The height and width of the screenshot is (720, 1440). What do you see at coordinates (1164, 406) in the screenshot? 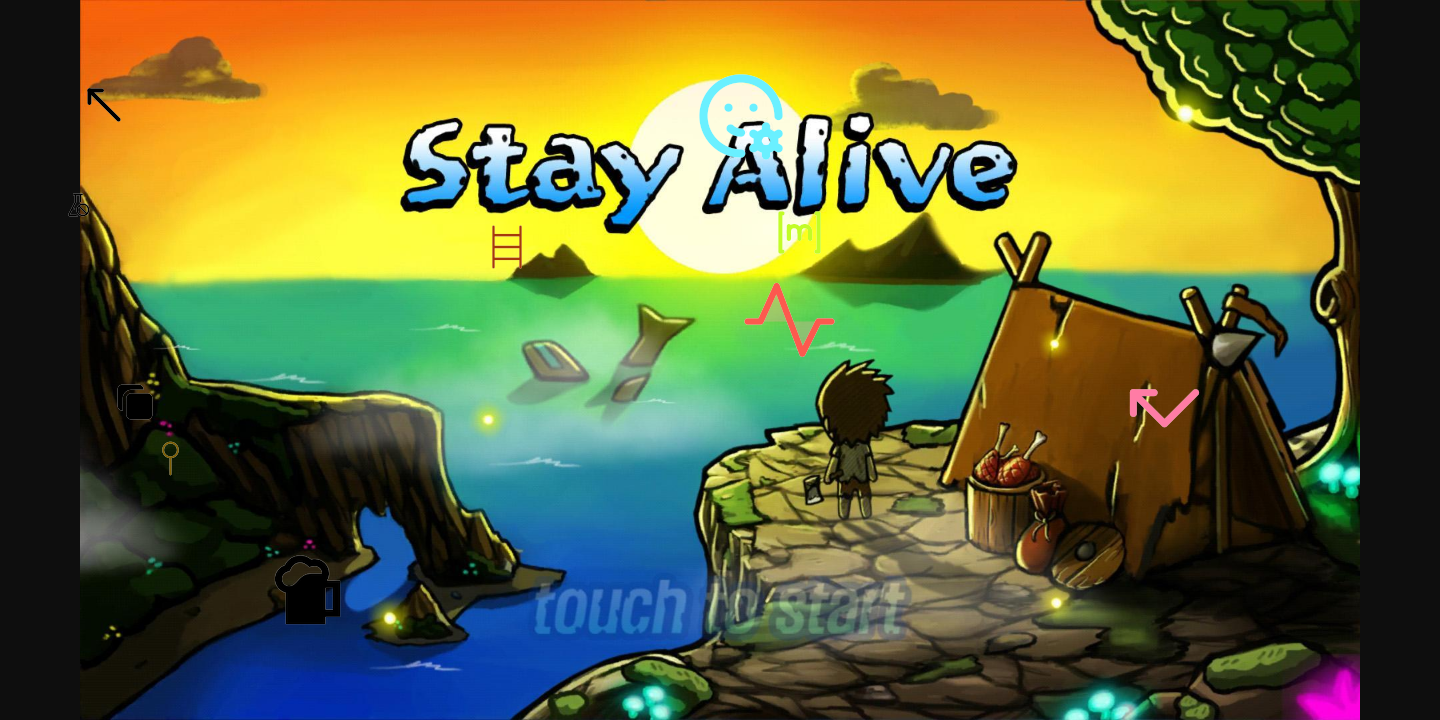
I see `go back or return to previous step` at bounding box center [1164, 406].